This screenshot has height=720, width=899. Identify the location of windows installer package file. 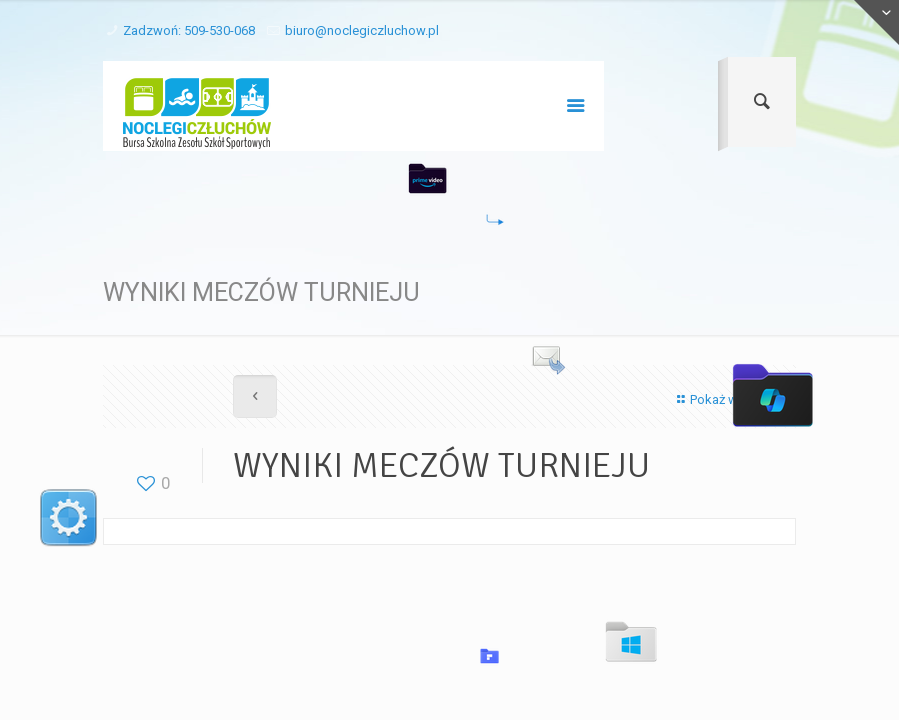
(68, 517).